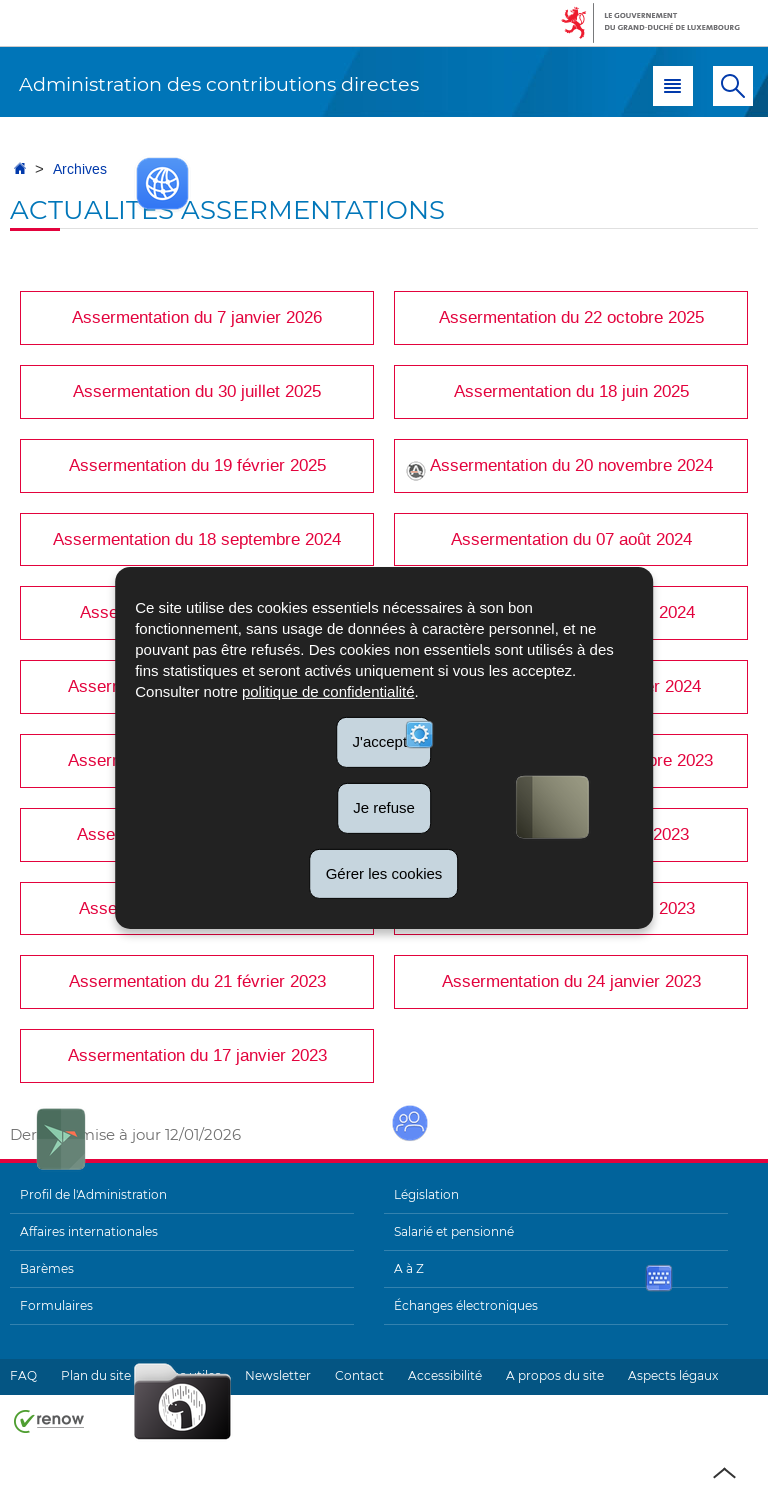  Describe the element at coordinates (410, 1123) in the screenshot. I see `switch between user accounts` at that location.